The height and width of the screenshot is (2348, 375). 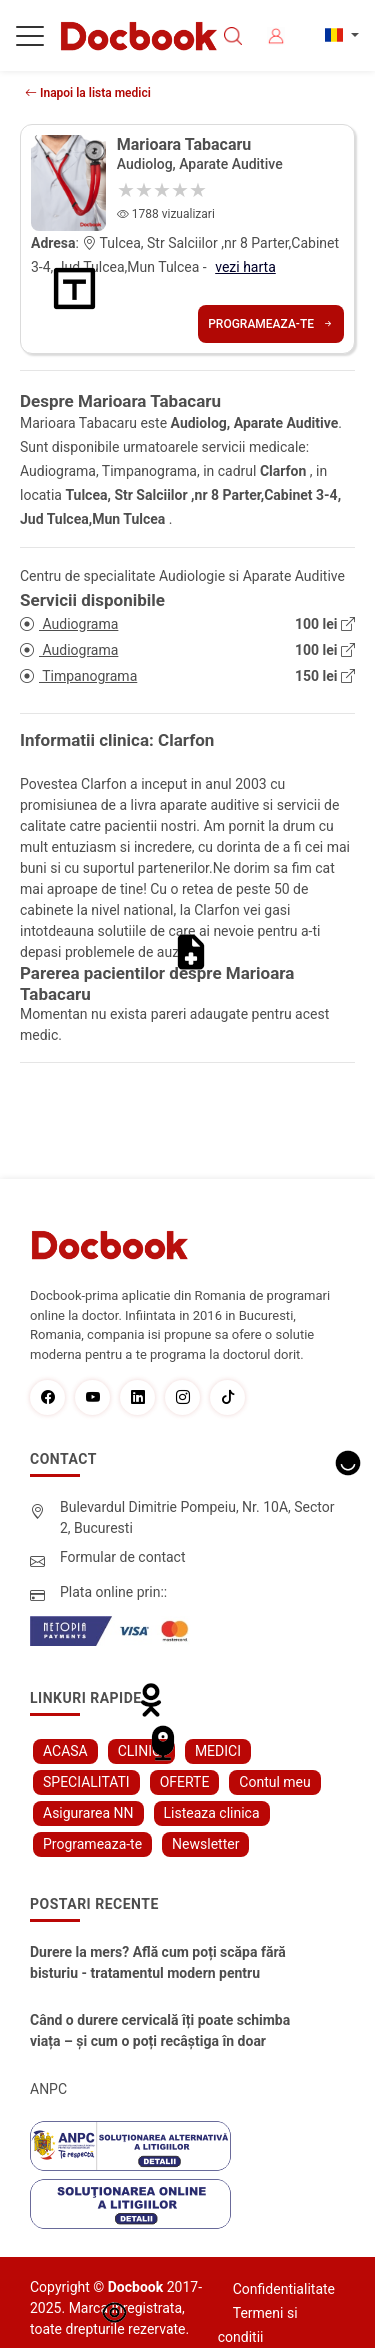 What do you see at coordinates (191, 952) in the screenshot?
I see `access medical records or health documents` at bounding box center [191, 952].